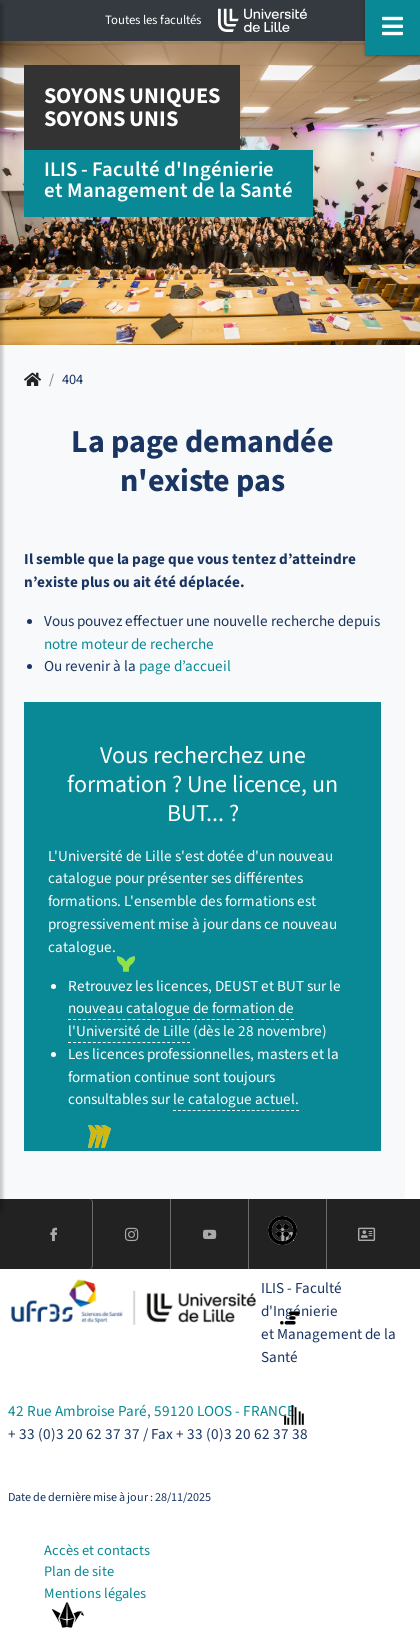 This screenshot has height=1645, width=420. I want to click on twilio logo - cloud communications platform, so click(282, 1230).